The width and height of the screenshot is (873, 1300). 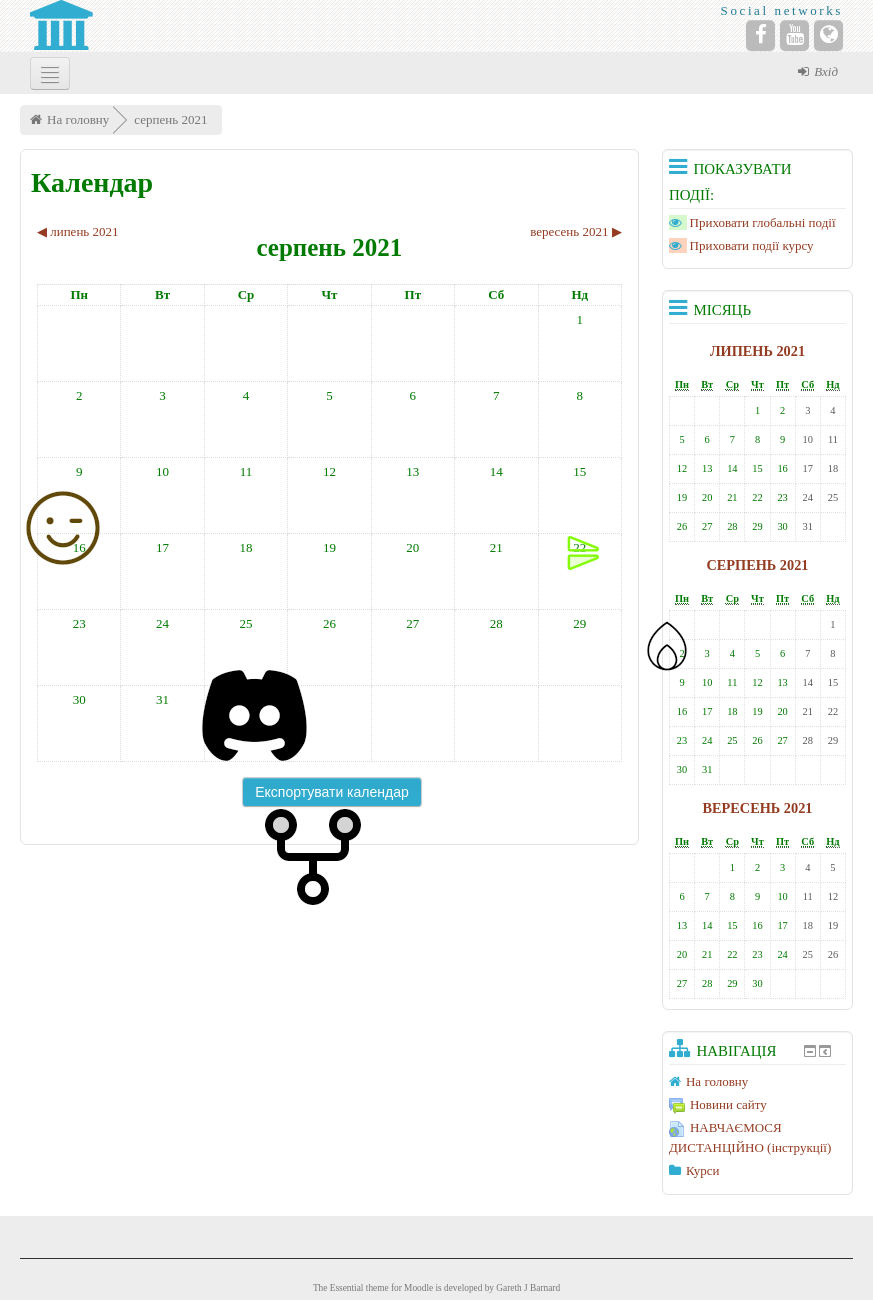 What do you see at coordinates (63, 528) in the screenshot?
I see `insert a winking emoji into your message` at bounding box center [63, 528].